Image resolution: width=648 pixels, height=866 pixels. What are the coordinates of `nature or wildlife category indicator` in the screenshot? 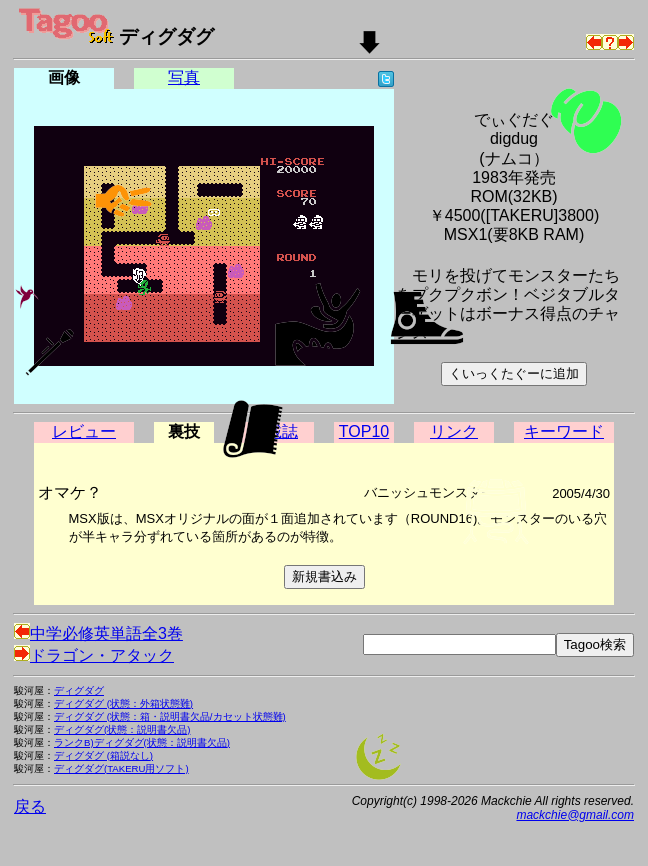 It's located at (27, 297).